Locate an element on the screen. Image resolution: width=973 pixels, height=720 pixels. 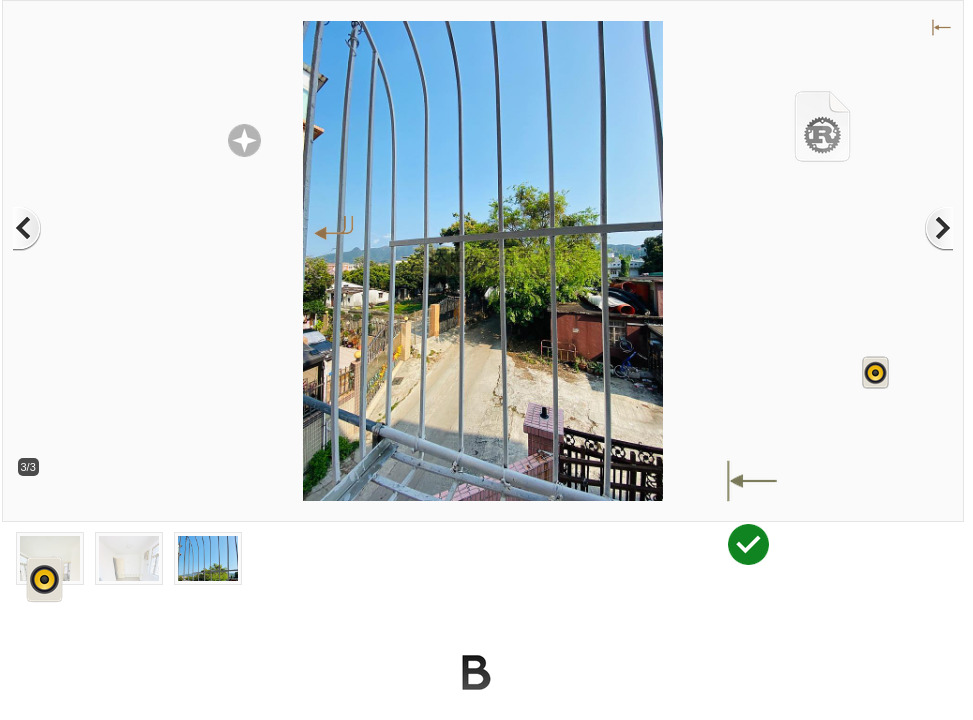
remove trust from a bluetooth device is located at coordinates (244, 140).